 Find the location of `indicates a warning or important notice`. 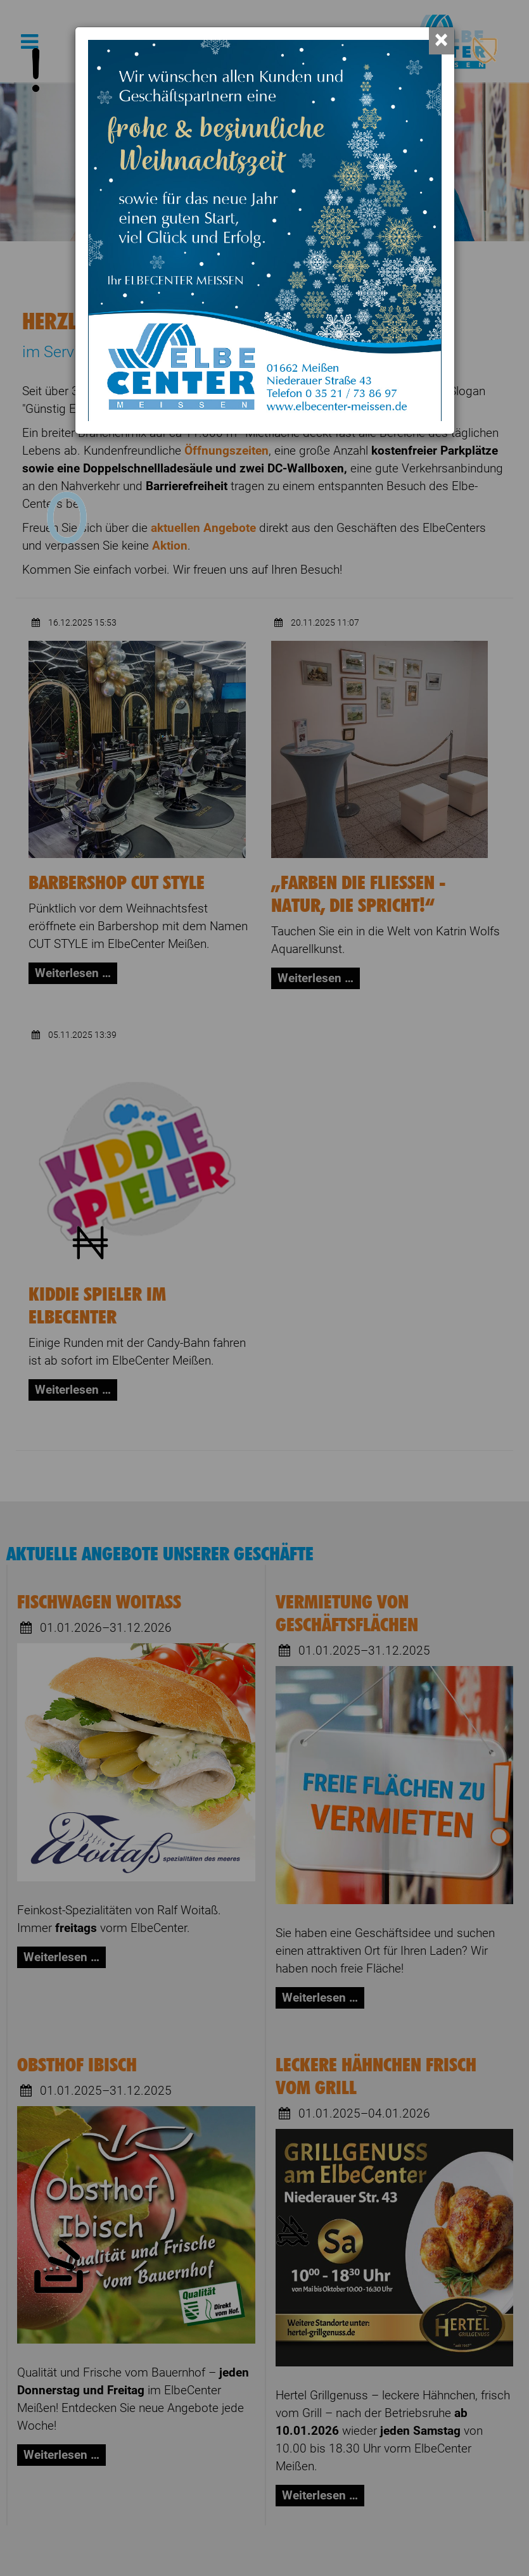

indicates a warning or important notice is located at coordinates (35, 70).